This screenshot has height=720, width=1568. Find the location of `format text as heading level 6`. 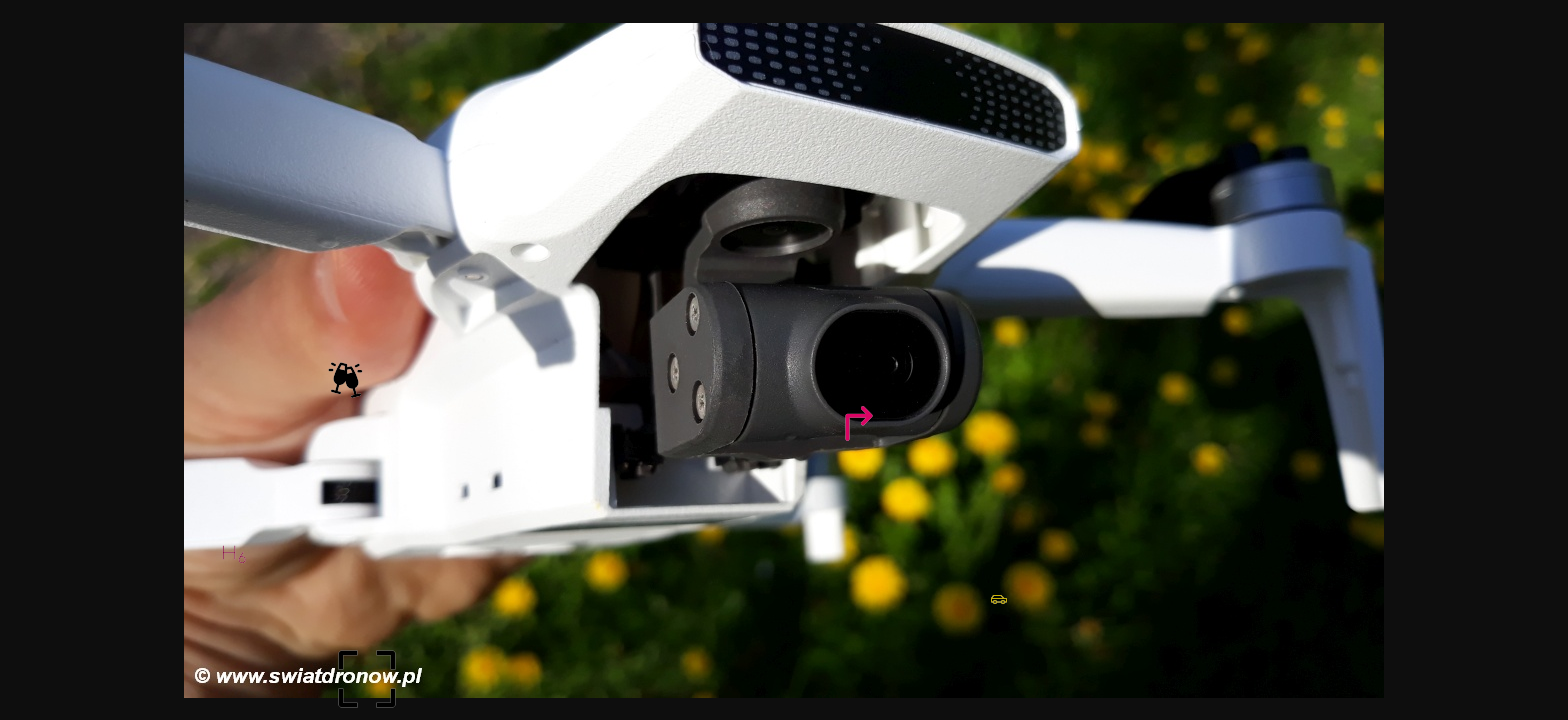

format text as heading level 6 is located at coordinates (233, 554).